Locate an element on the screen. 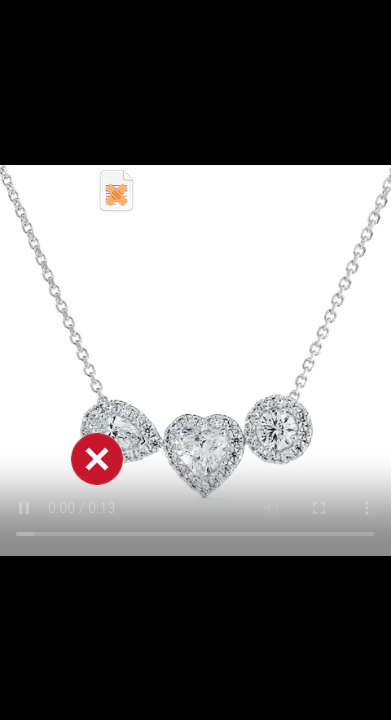 The width and height of the screenshot is (391, 720). a patch or diff file for code changes is located at coordinates (116, 190).